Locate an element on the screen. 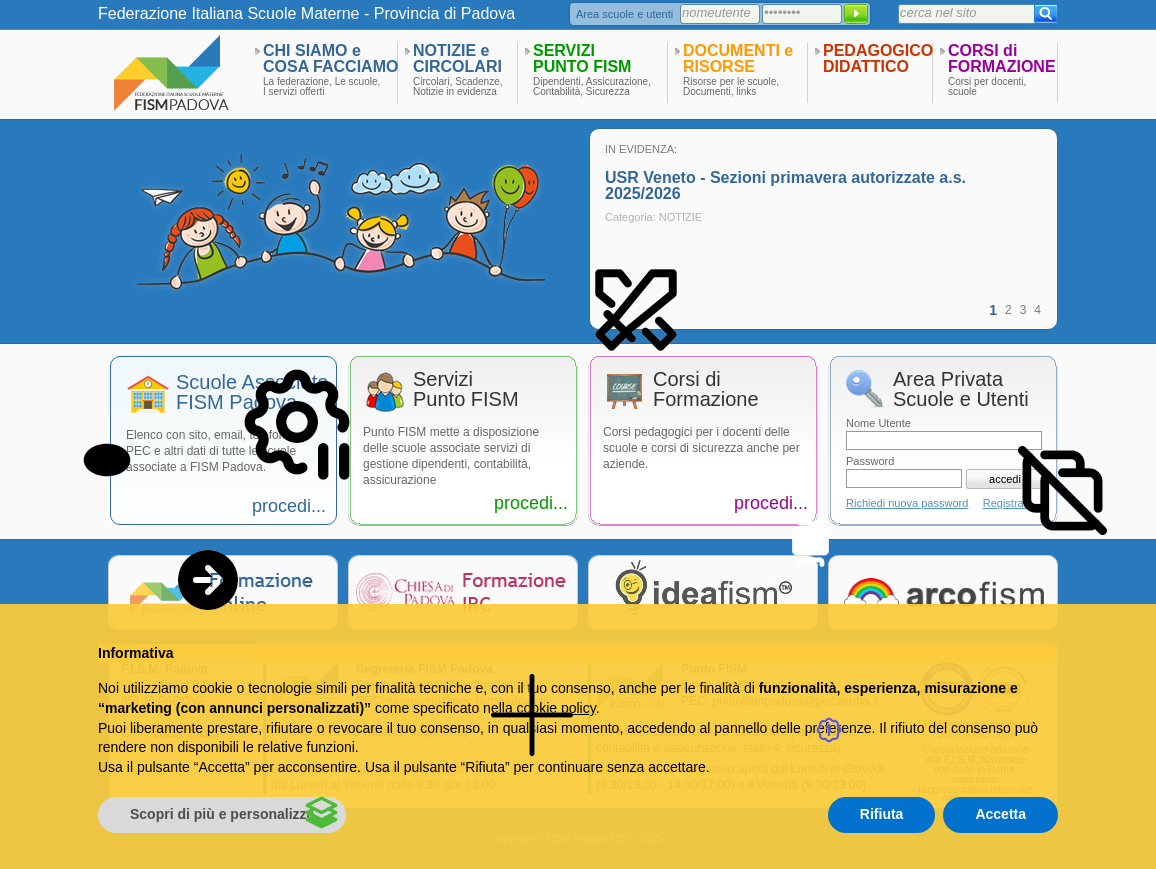 This screenshot has width=1156, height=869. send layer to back is located at coordinates (321, 812).